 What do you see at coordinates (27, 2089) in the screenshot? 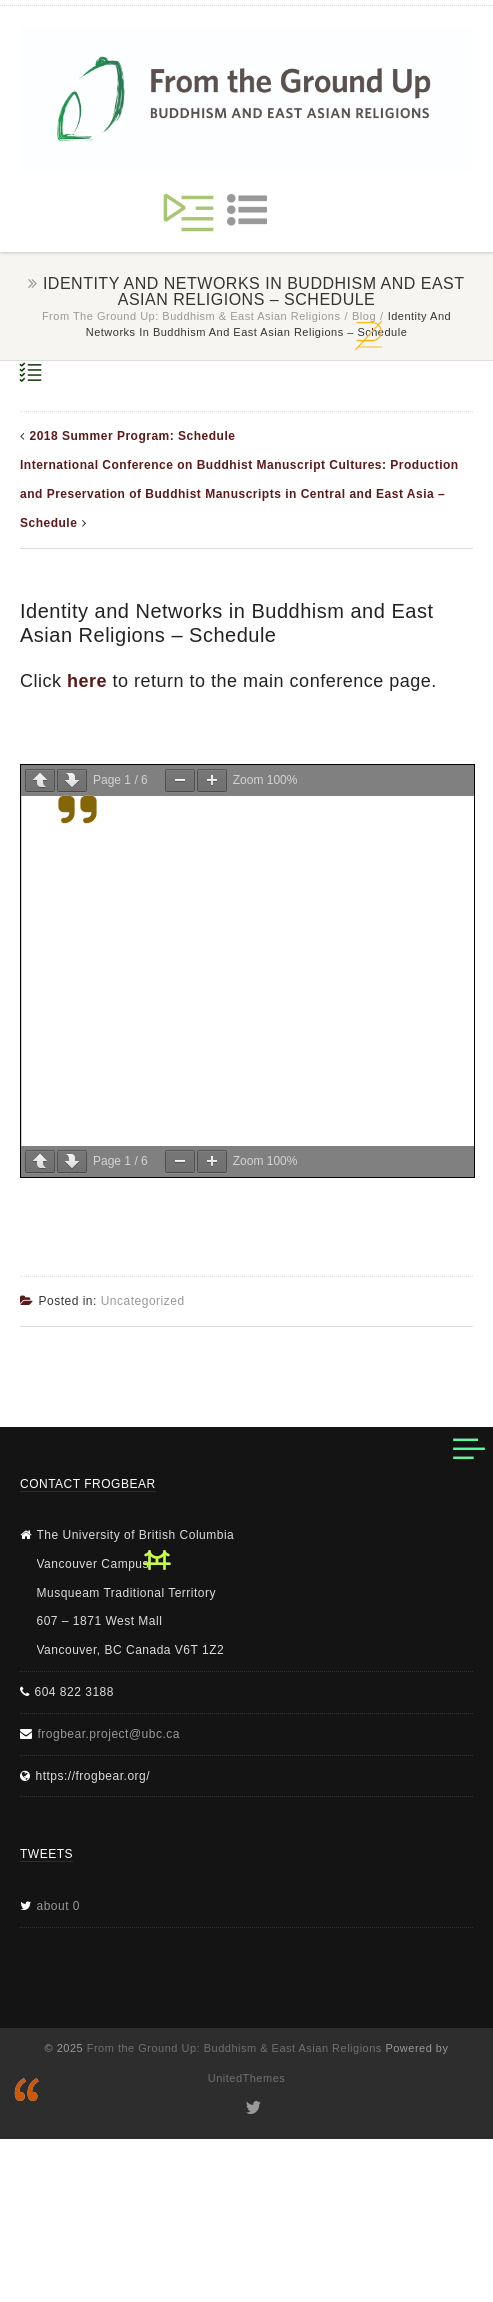
I see `insert a block quote` at bounding box center [27, 2089].